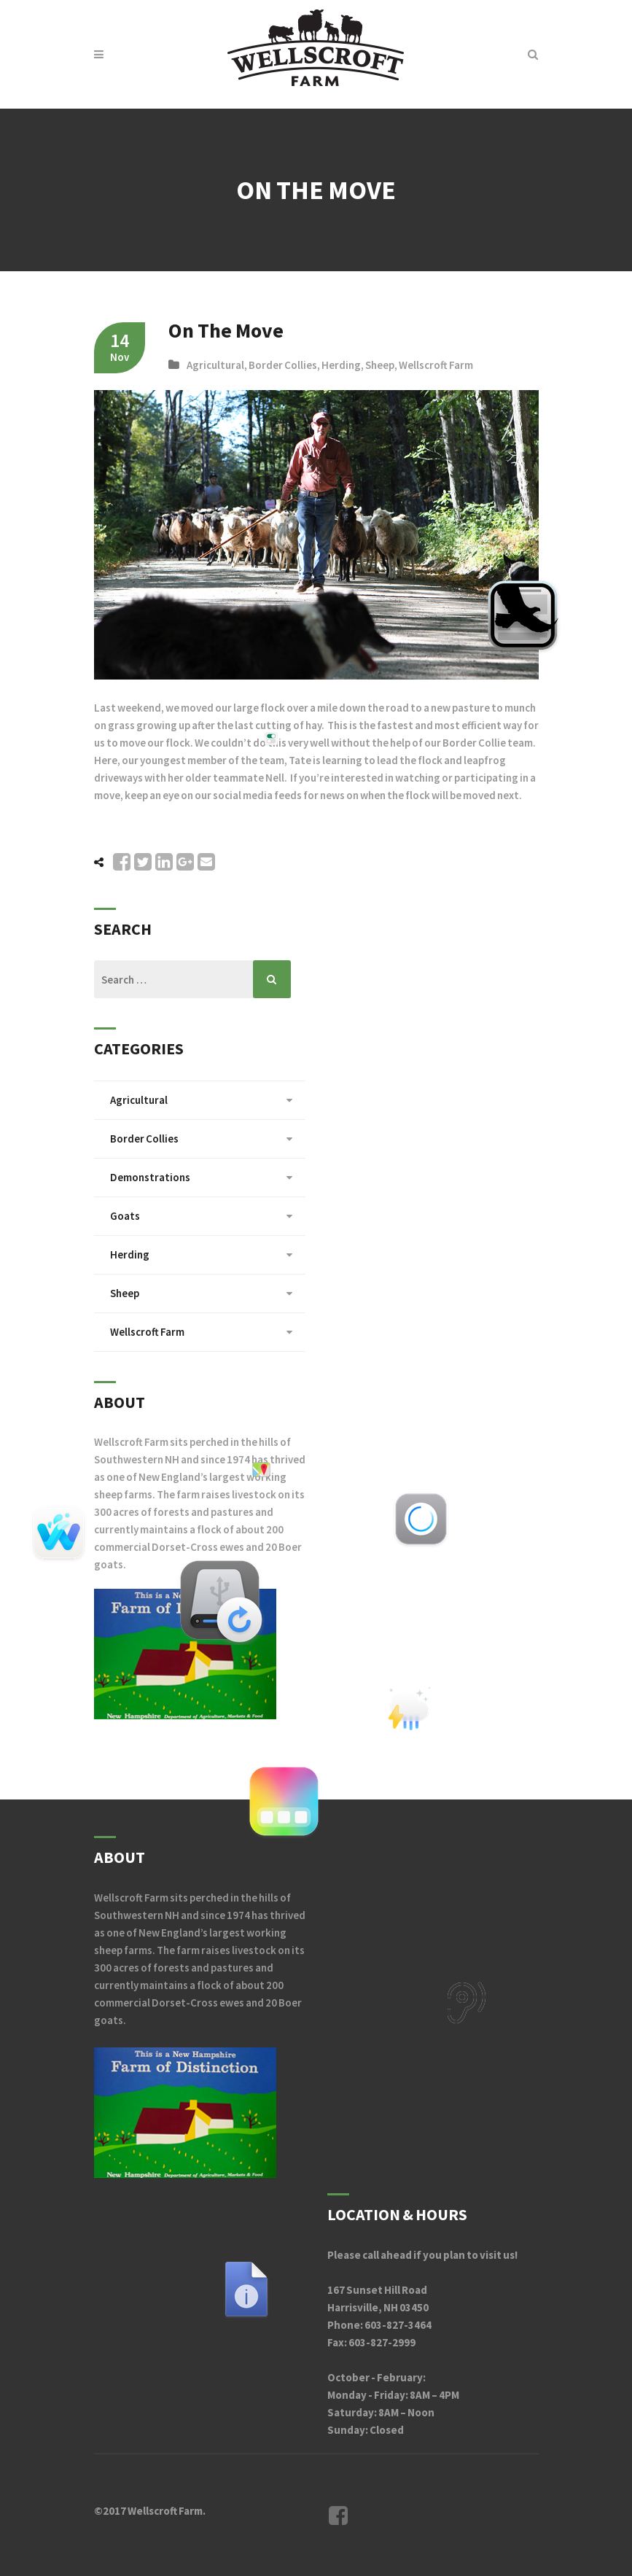 The height and width of the screenshot is (2576, 632). What do you see at coordinates (409, 1708) in the screenshot?
I see `indicates nighttime thunderstorm conditions` at bounding box center [409, 1708].